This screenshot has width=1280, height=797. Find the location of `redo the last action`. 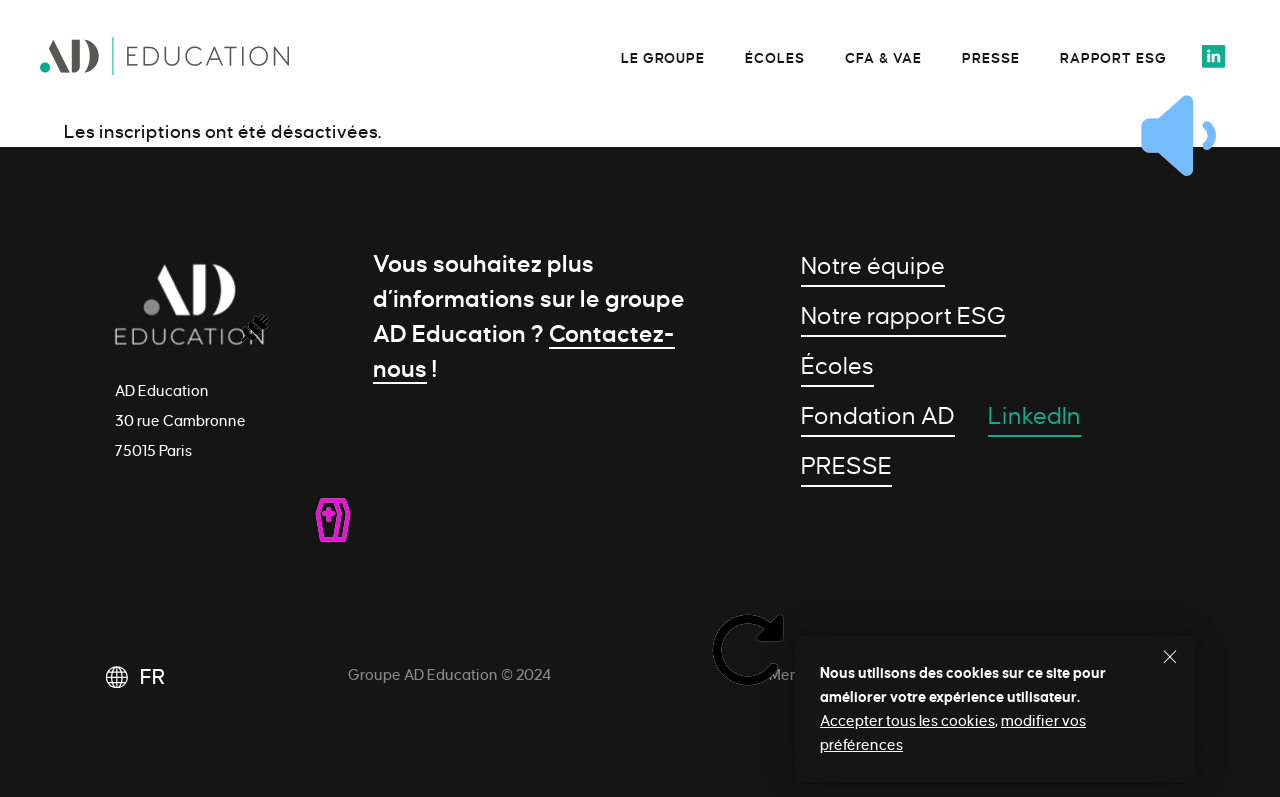

redo the last action is located at coordinates (748, 650).